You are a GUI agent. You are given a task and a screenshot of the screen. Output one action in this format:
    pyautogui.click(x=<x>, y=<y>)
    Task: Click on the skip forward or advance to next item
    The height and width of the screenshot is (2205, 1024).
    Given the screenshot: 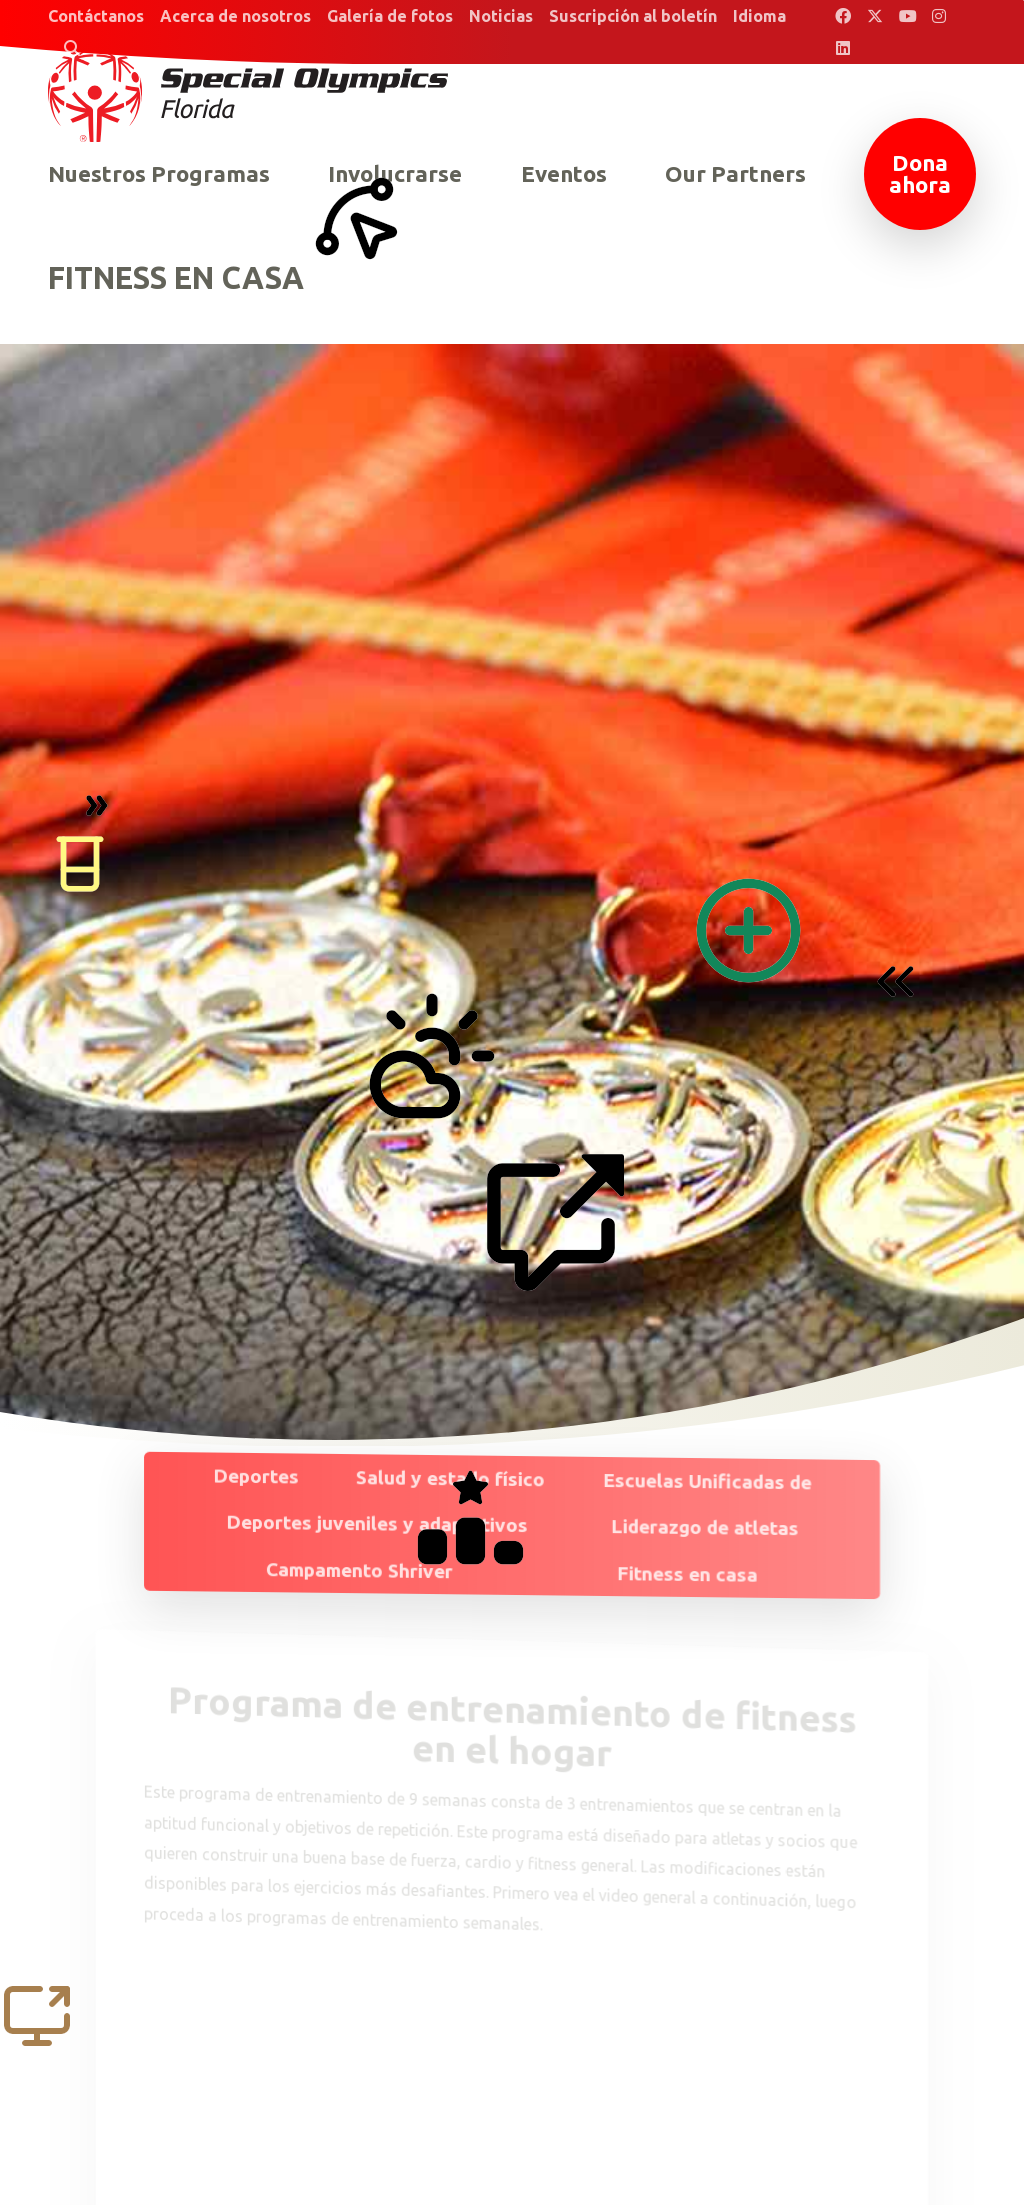 What is the action you would take?
    pyautogui.click(x=95, y=805)
    